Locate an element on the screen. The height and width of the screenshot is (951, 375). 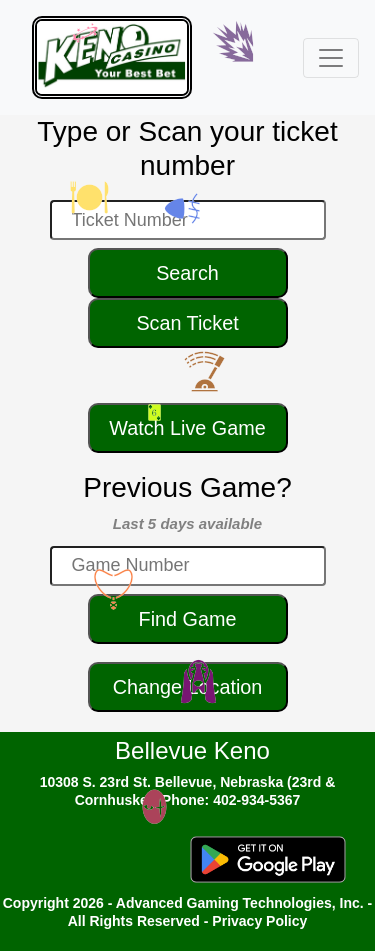
toggle fog lights on or off is located at coordinates (182, 208).